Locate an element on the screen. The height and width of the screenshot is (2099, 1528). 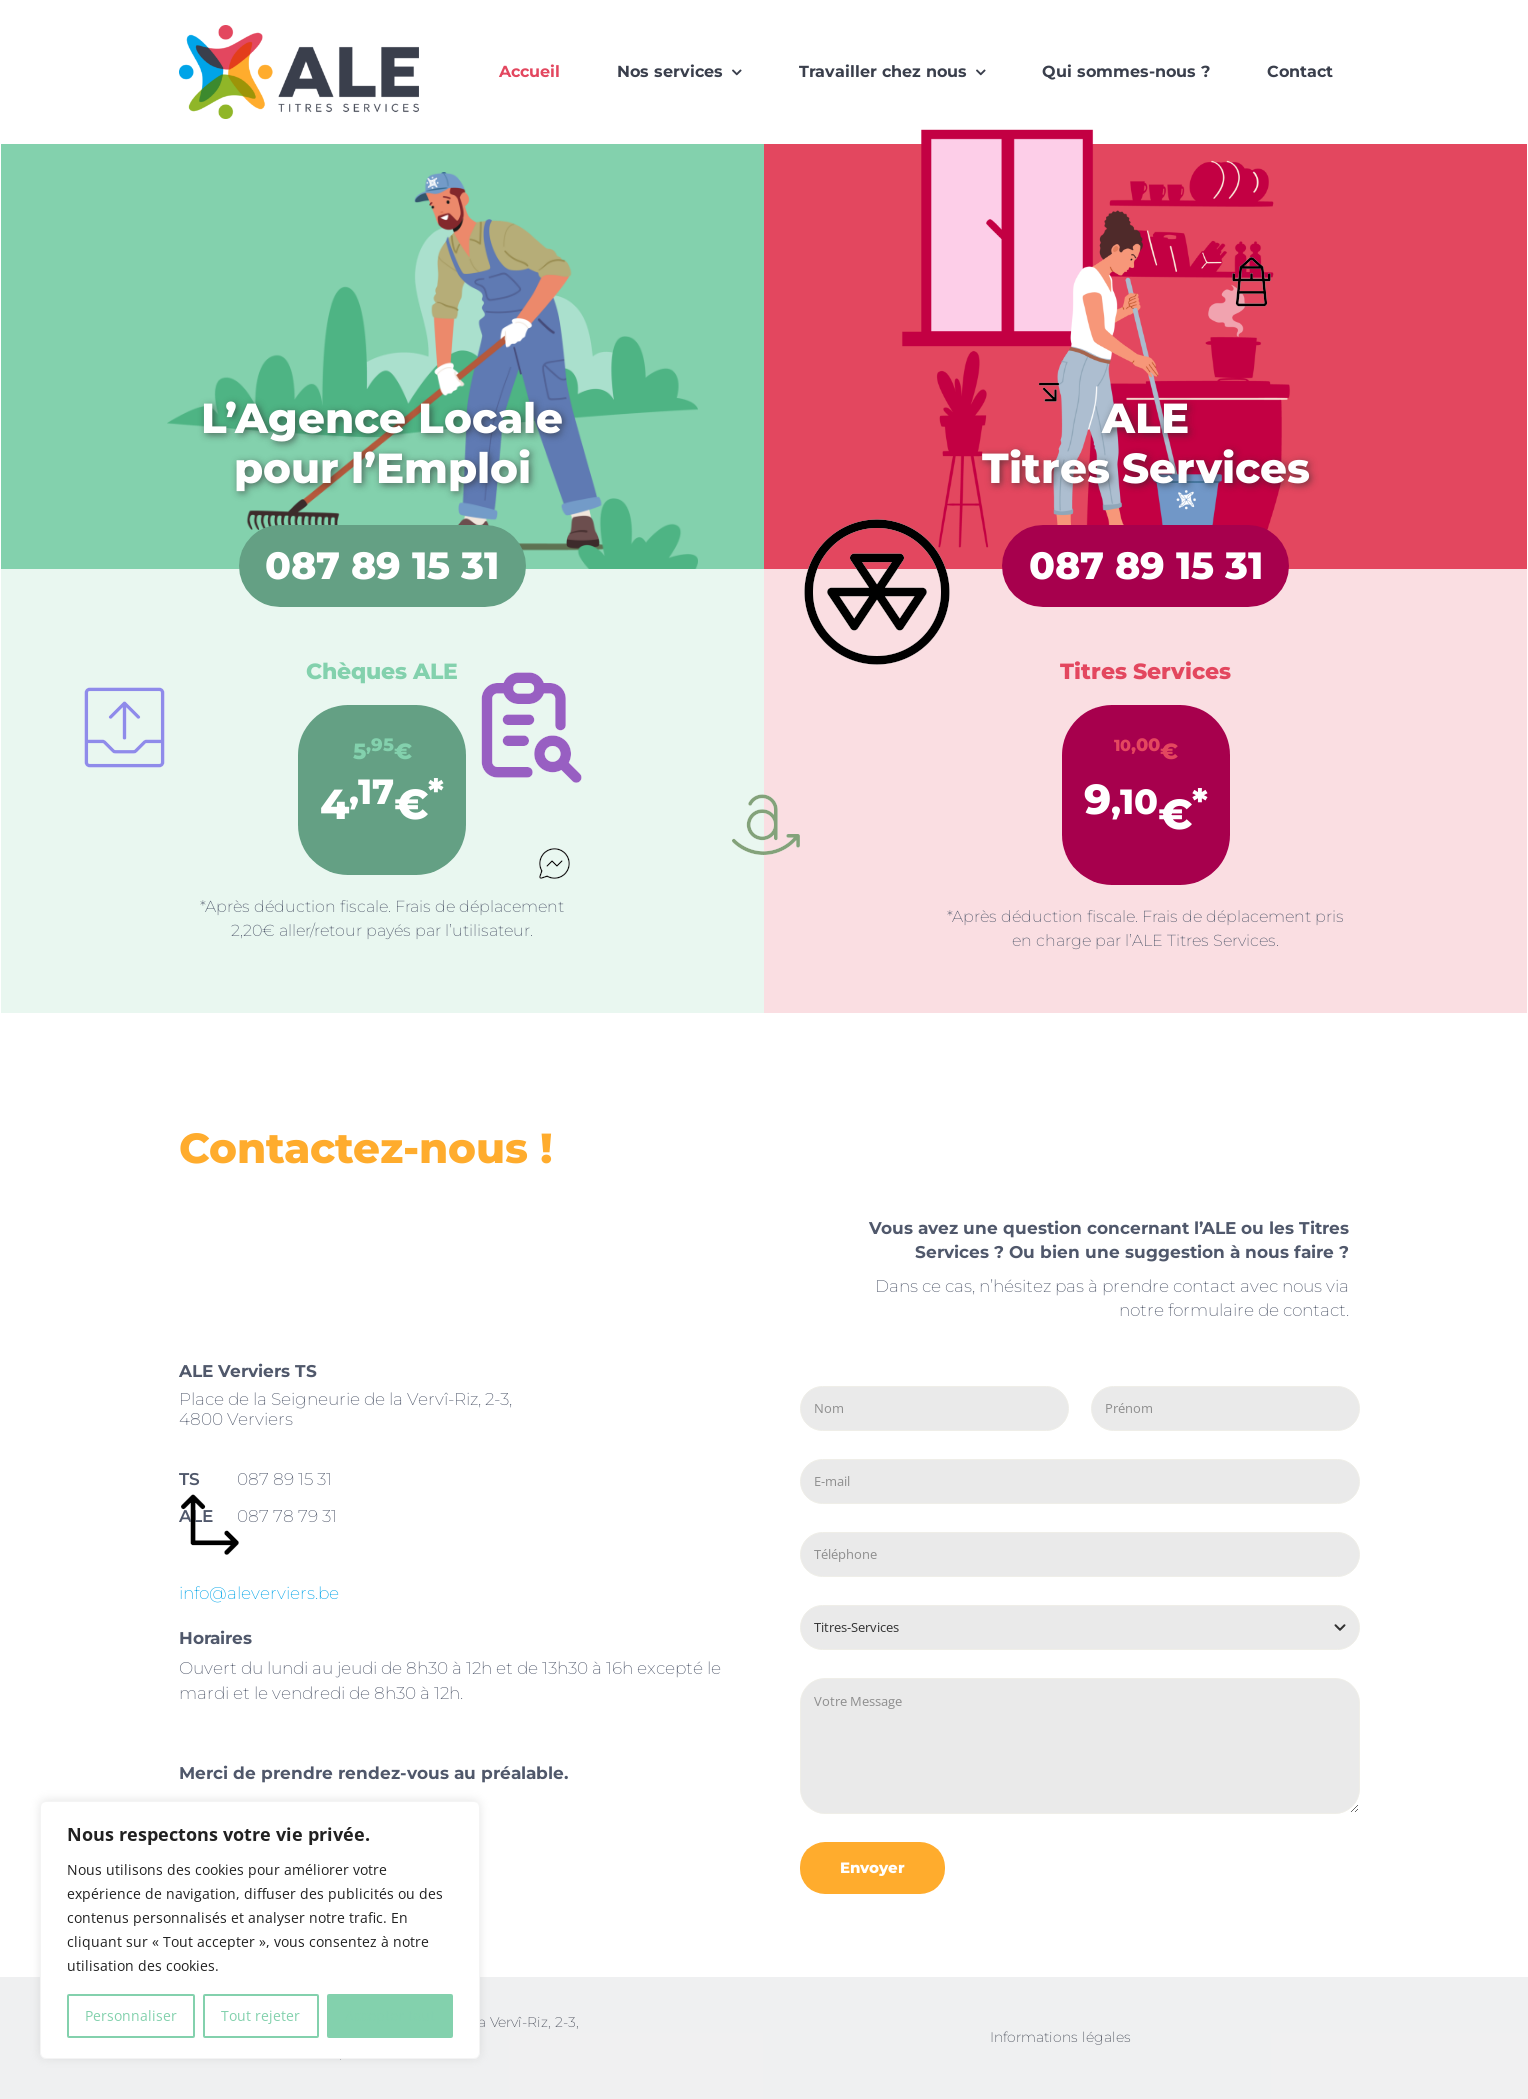
search through reports or documents is located at coordinates (529, 725).